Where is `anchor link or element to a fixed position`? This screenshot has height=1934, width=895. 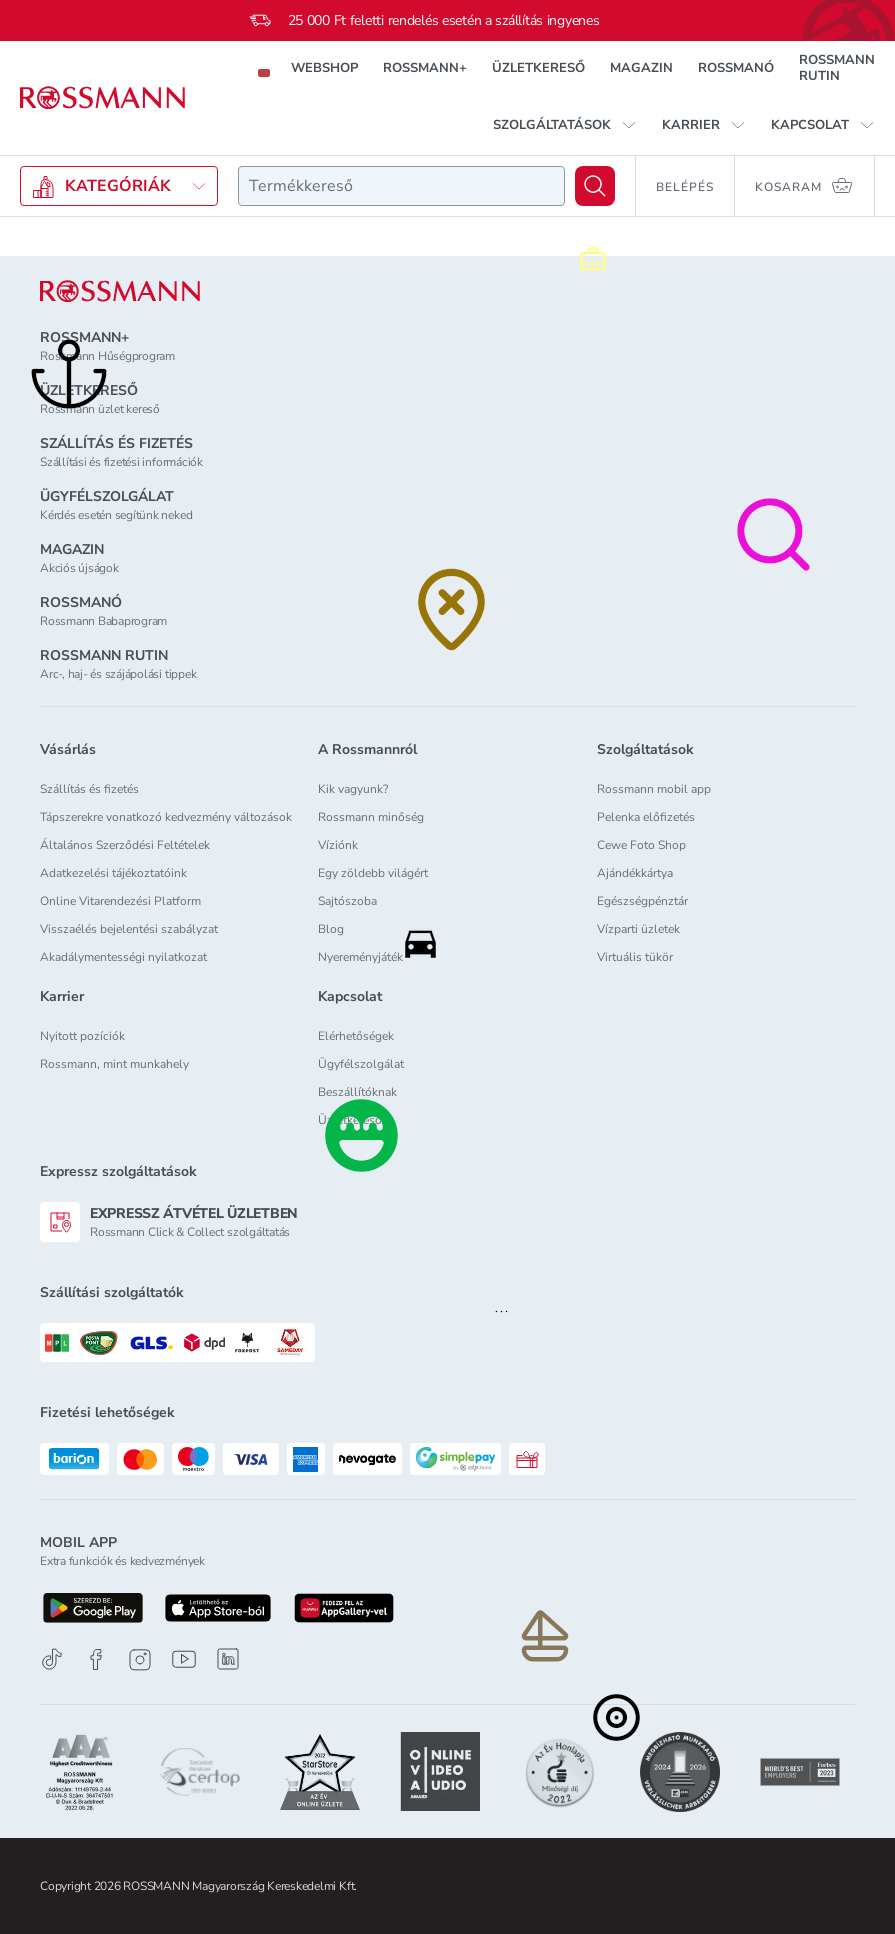 anchor link or element to a fixed position is located at coordinates (69, 374).